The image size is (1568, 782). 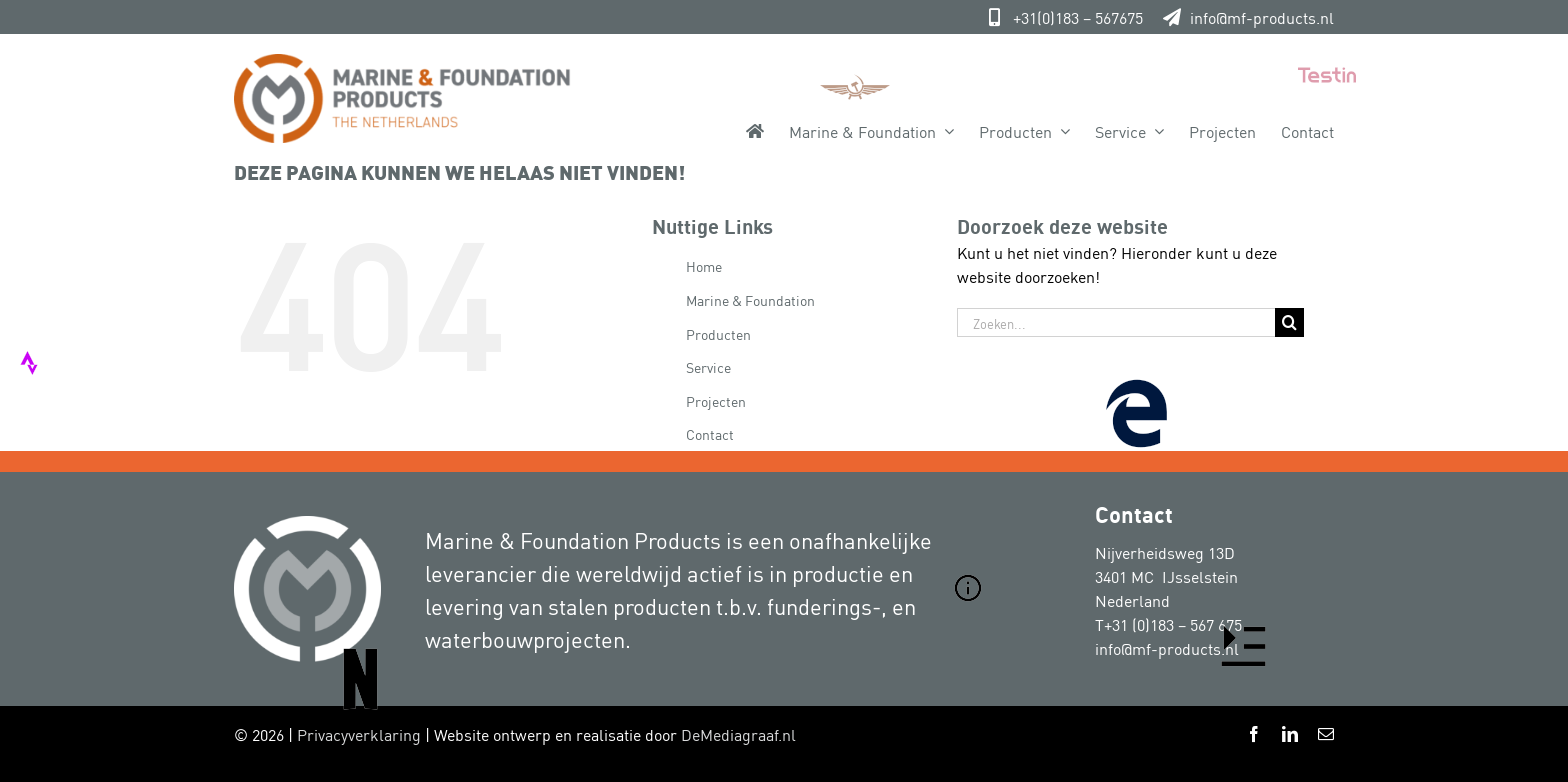 I want to click on view more information or details, so click(x=968, y=588).